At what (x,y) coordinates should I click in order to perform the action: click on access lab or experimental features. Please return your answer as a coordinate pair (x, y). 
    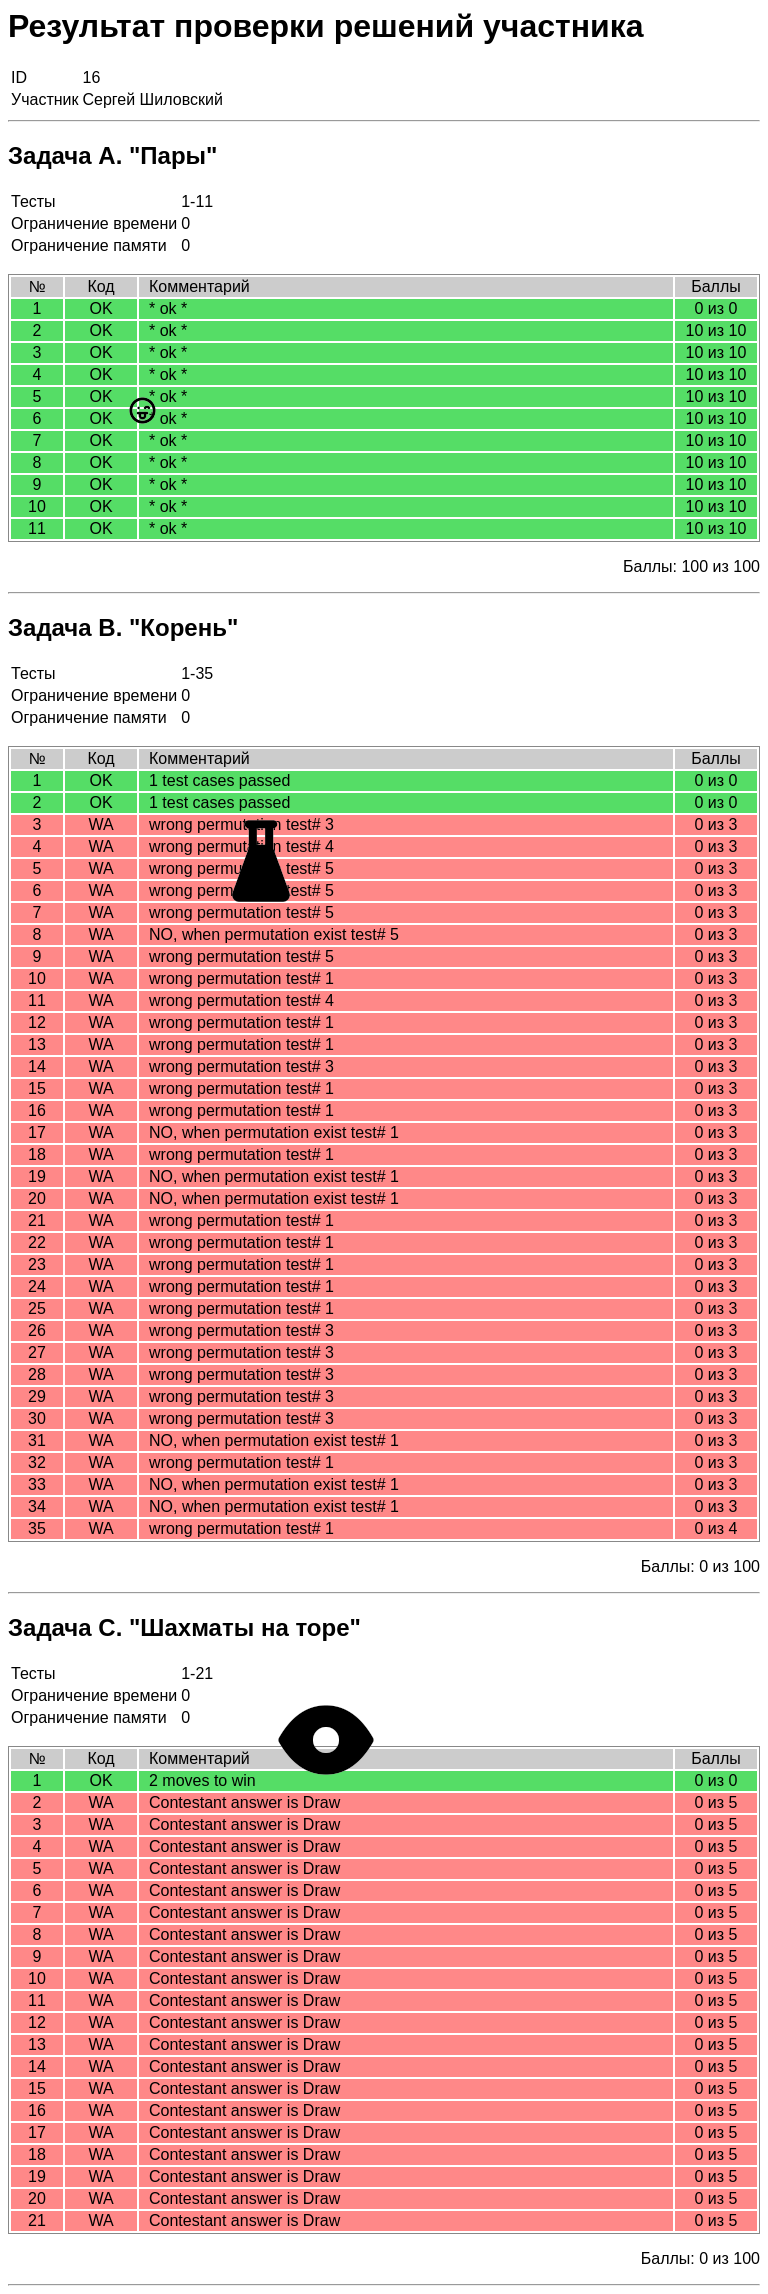
    Looking at the image, I should click on (261, 861).